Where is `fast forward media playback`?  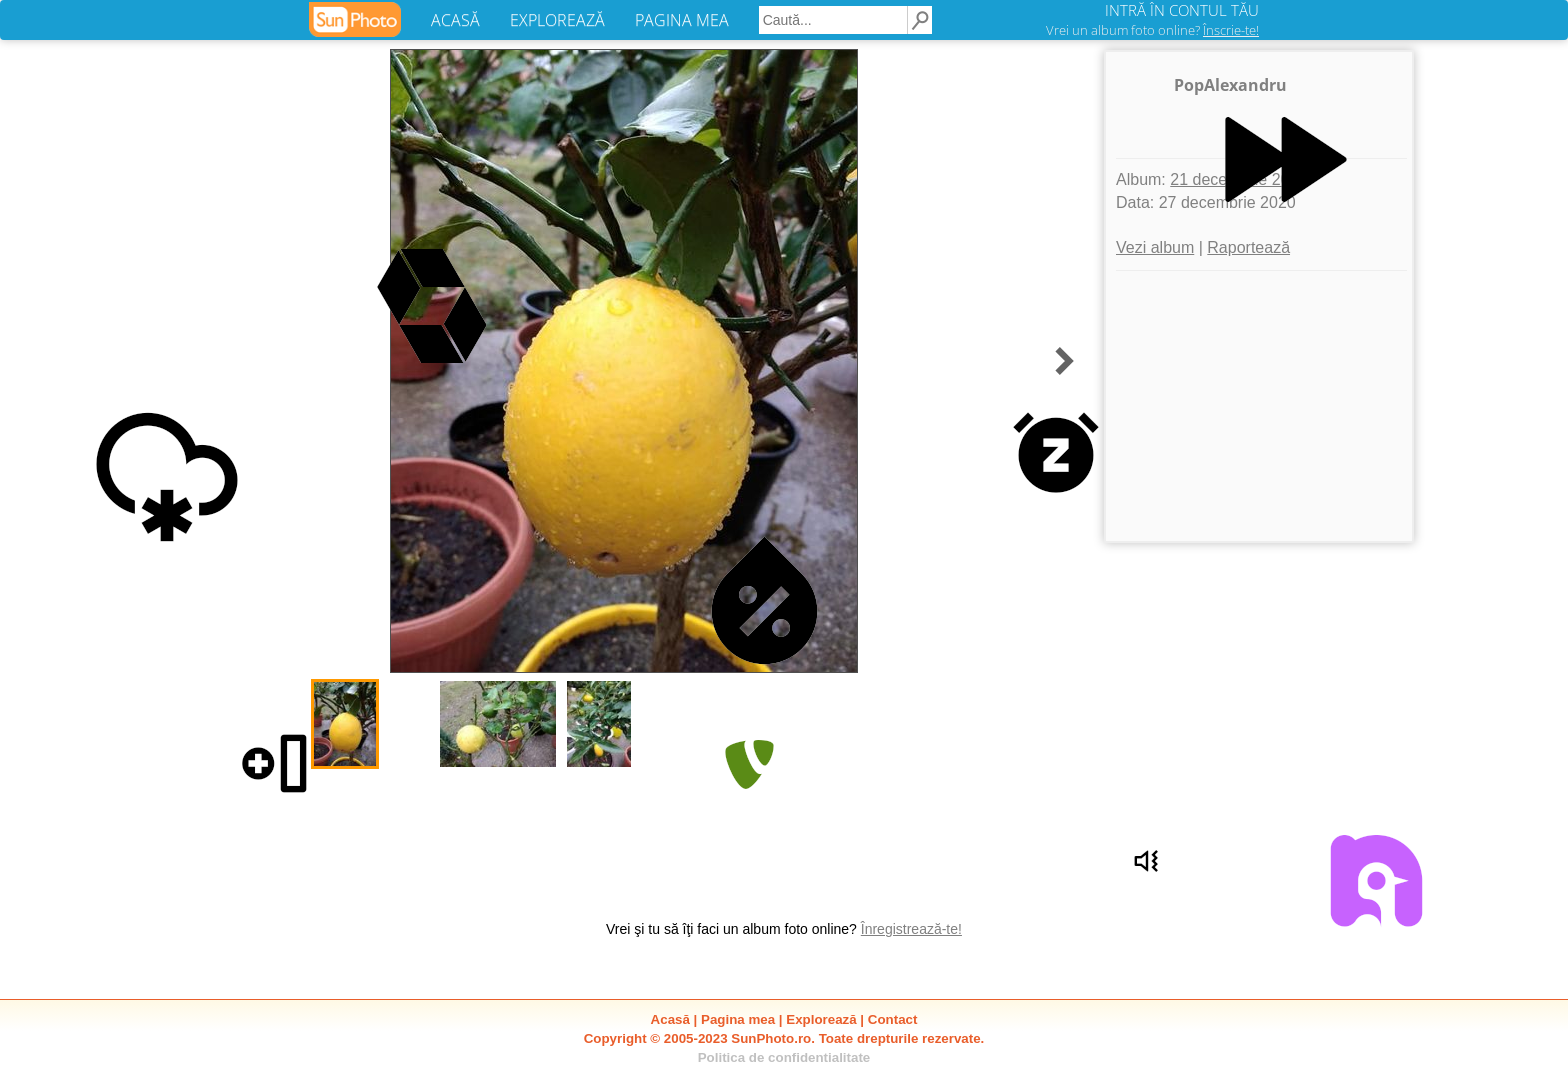
fast forward media playback is located at coordinates (1281, 159).